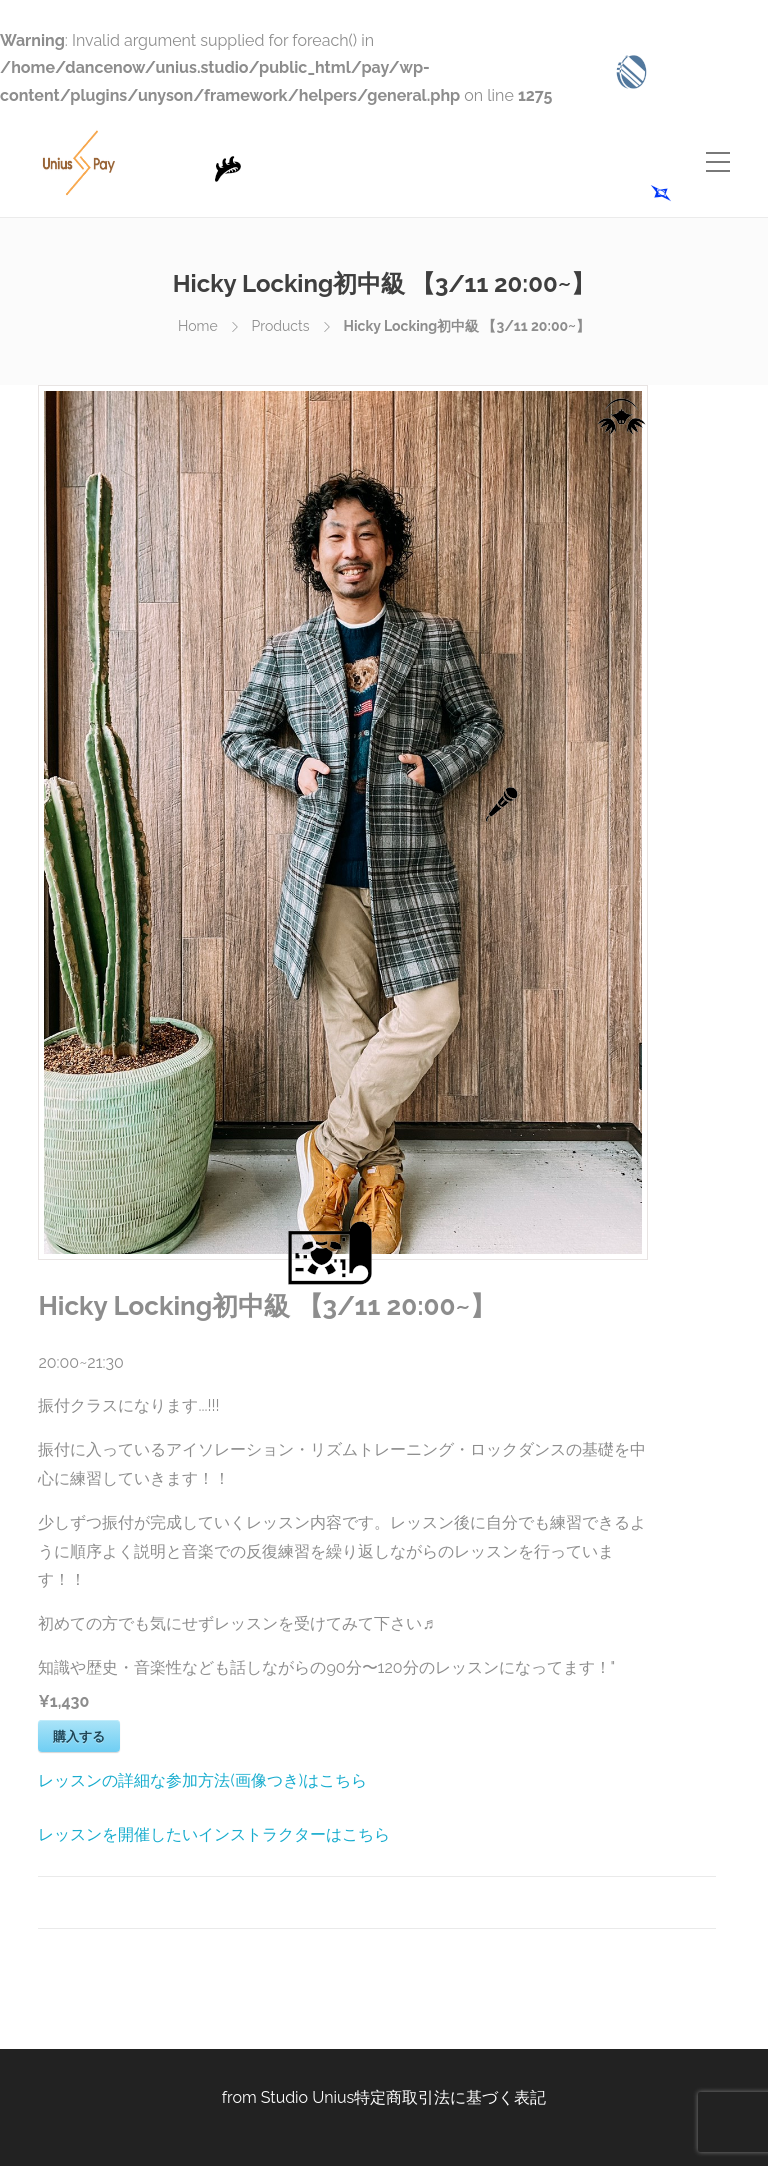 The image size is (768, 2166). Describe the element at coordinates (621, 413) in the screenshot. I see `mole character or creature in a game` at that location.